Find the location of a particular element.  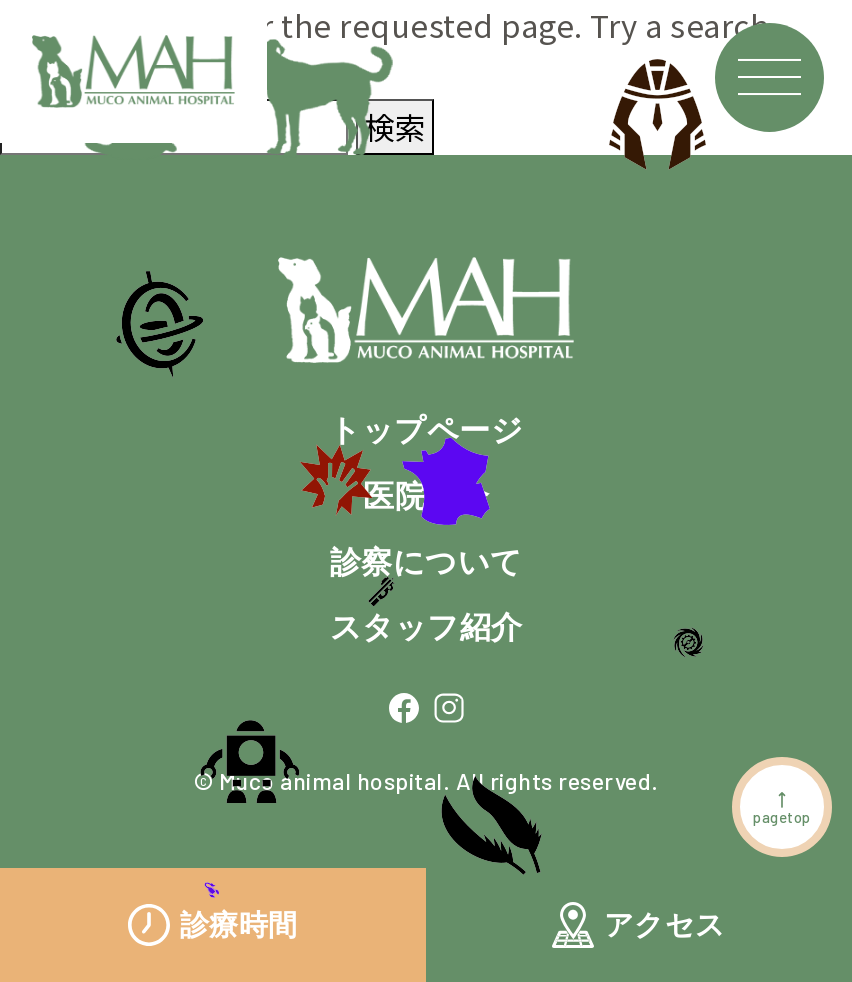

select warlock class or character is located at coordinates (657, 114).